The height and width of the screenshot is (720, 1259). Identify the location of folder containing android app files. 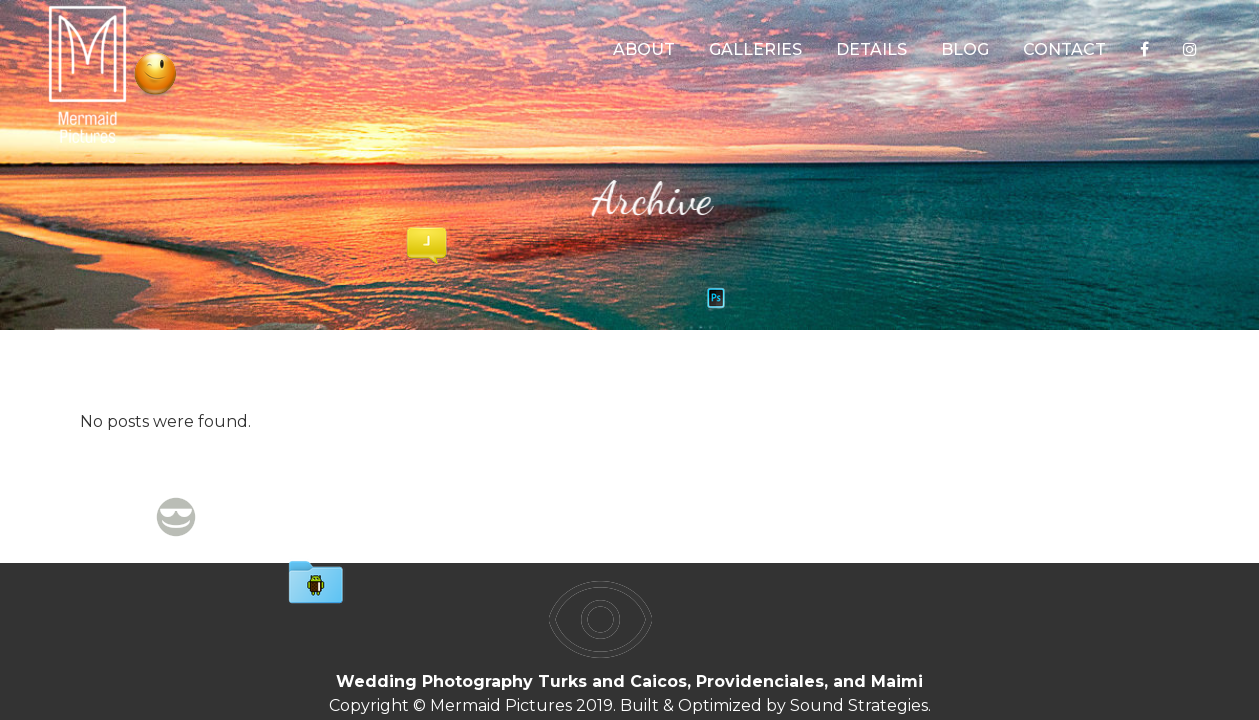
(315, 583).